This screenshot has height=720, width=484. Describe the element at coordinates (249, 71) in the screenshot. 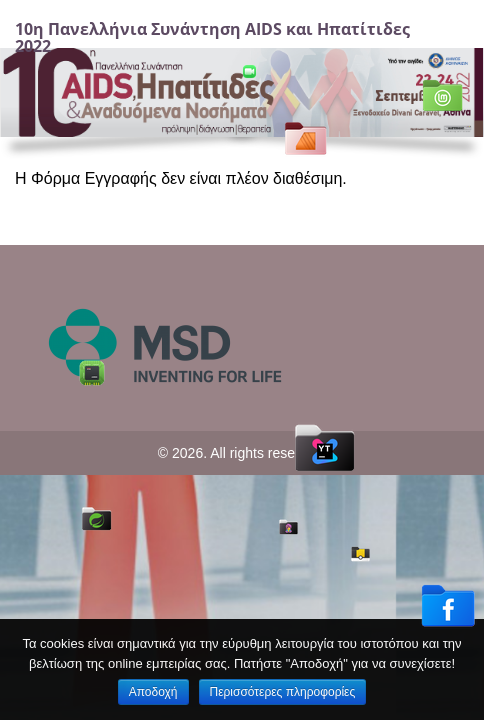

I see `open FaceTime to start a video call` at that location.